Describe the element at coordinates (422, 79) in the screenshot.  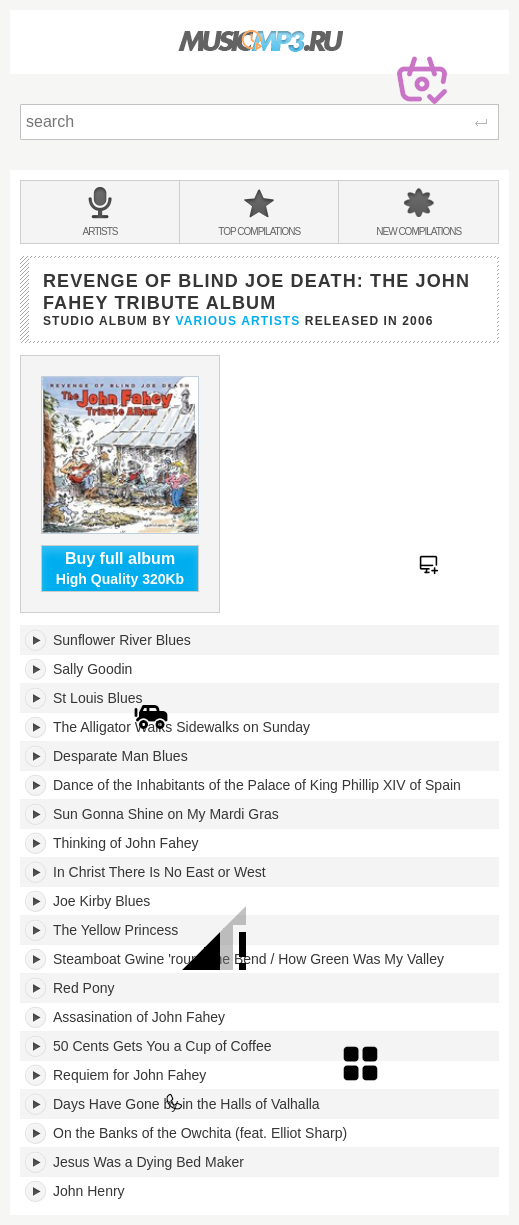
I see `confirm items in your shopping basket` at that location.